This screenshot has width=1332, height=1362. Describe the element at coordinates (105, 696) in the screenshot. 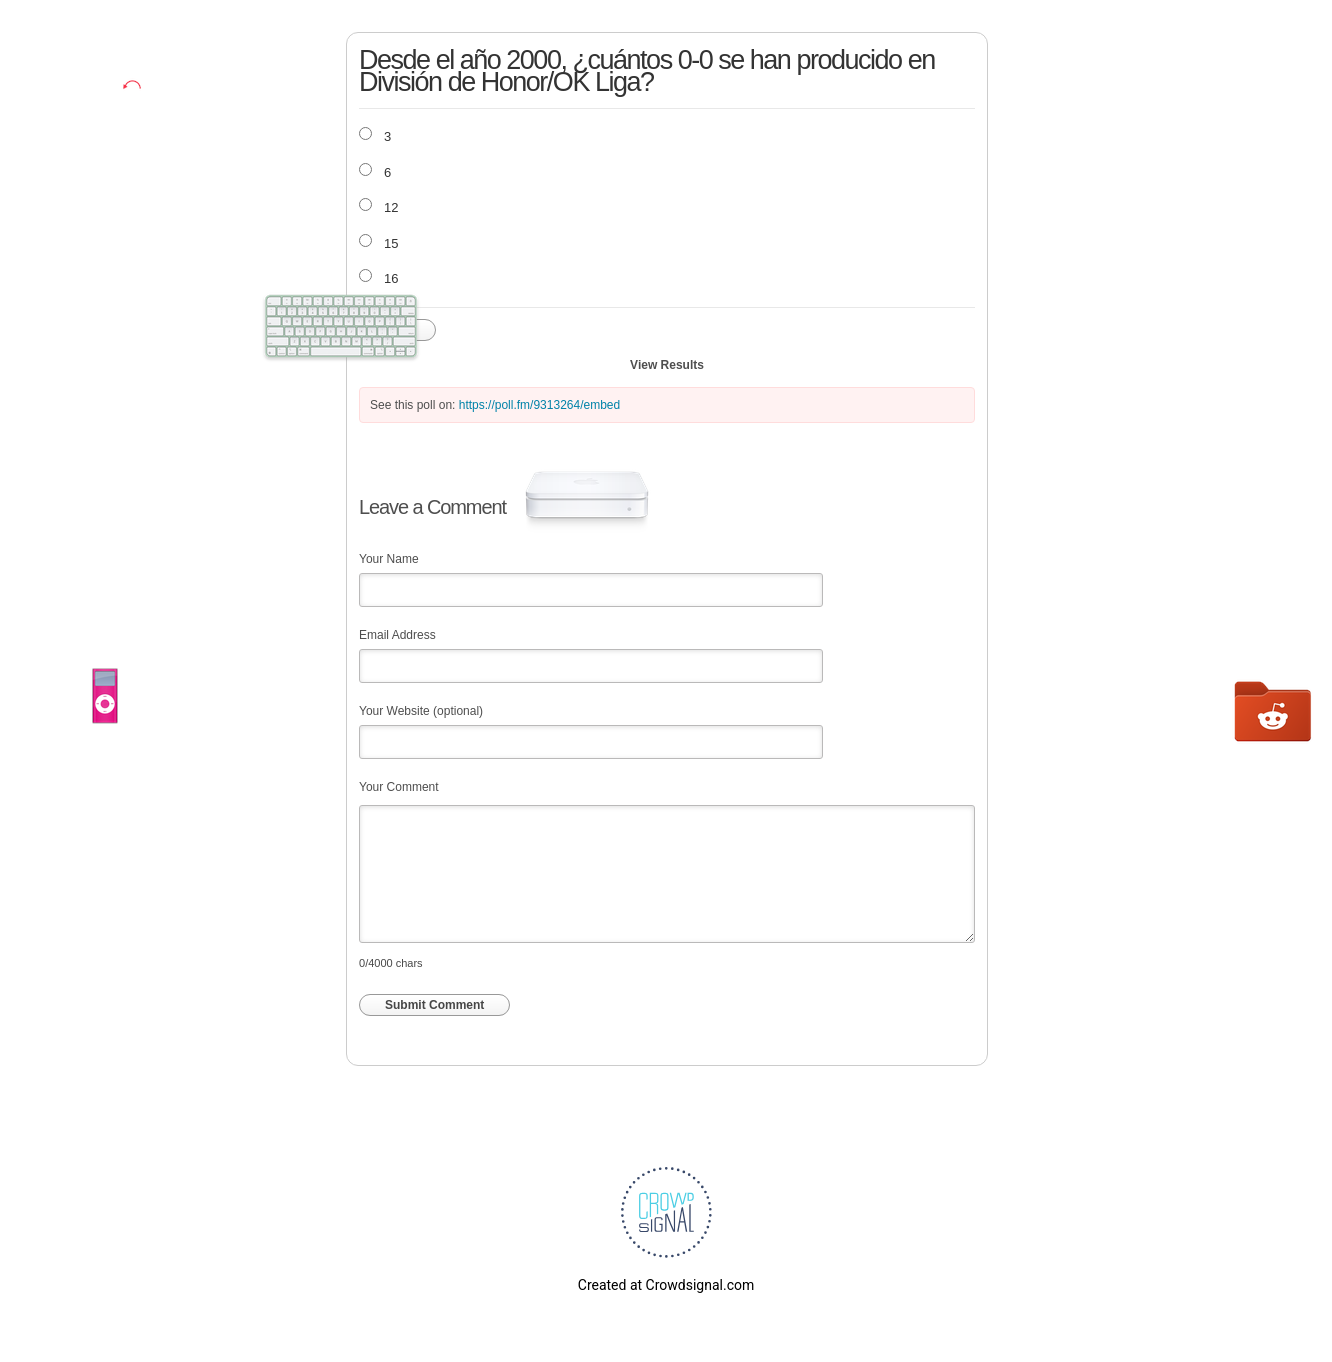

I see `iPod nano device in pink` at that location.